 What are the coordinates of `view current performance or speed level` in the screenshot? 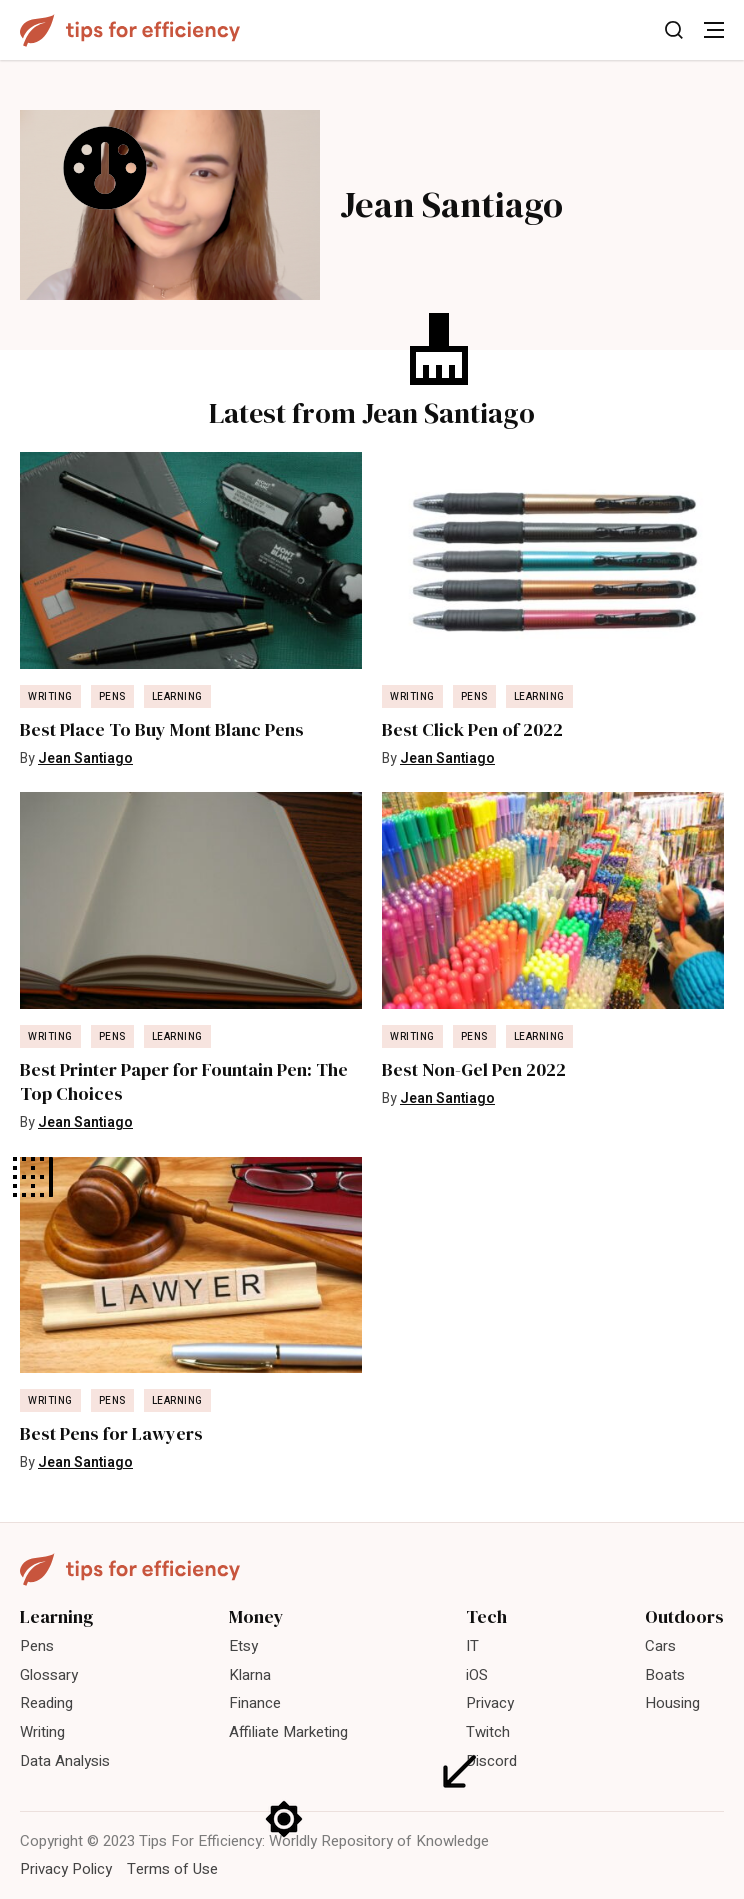 It's located at (105, 168).